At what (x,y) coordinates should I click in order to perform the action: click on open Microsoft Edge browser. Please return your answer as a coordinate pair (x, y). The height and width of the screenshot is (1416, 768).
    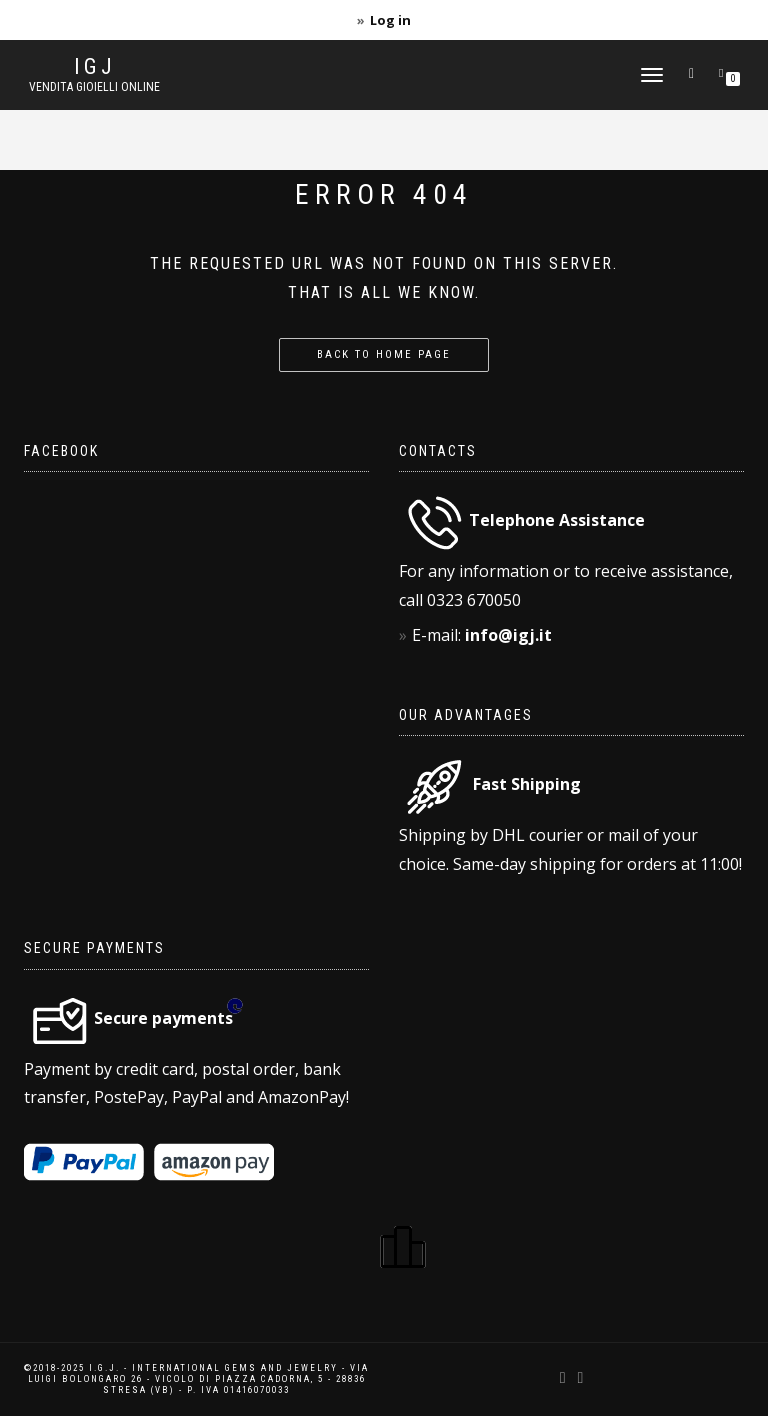
    Looking at the image, I should click on (235, 1006).